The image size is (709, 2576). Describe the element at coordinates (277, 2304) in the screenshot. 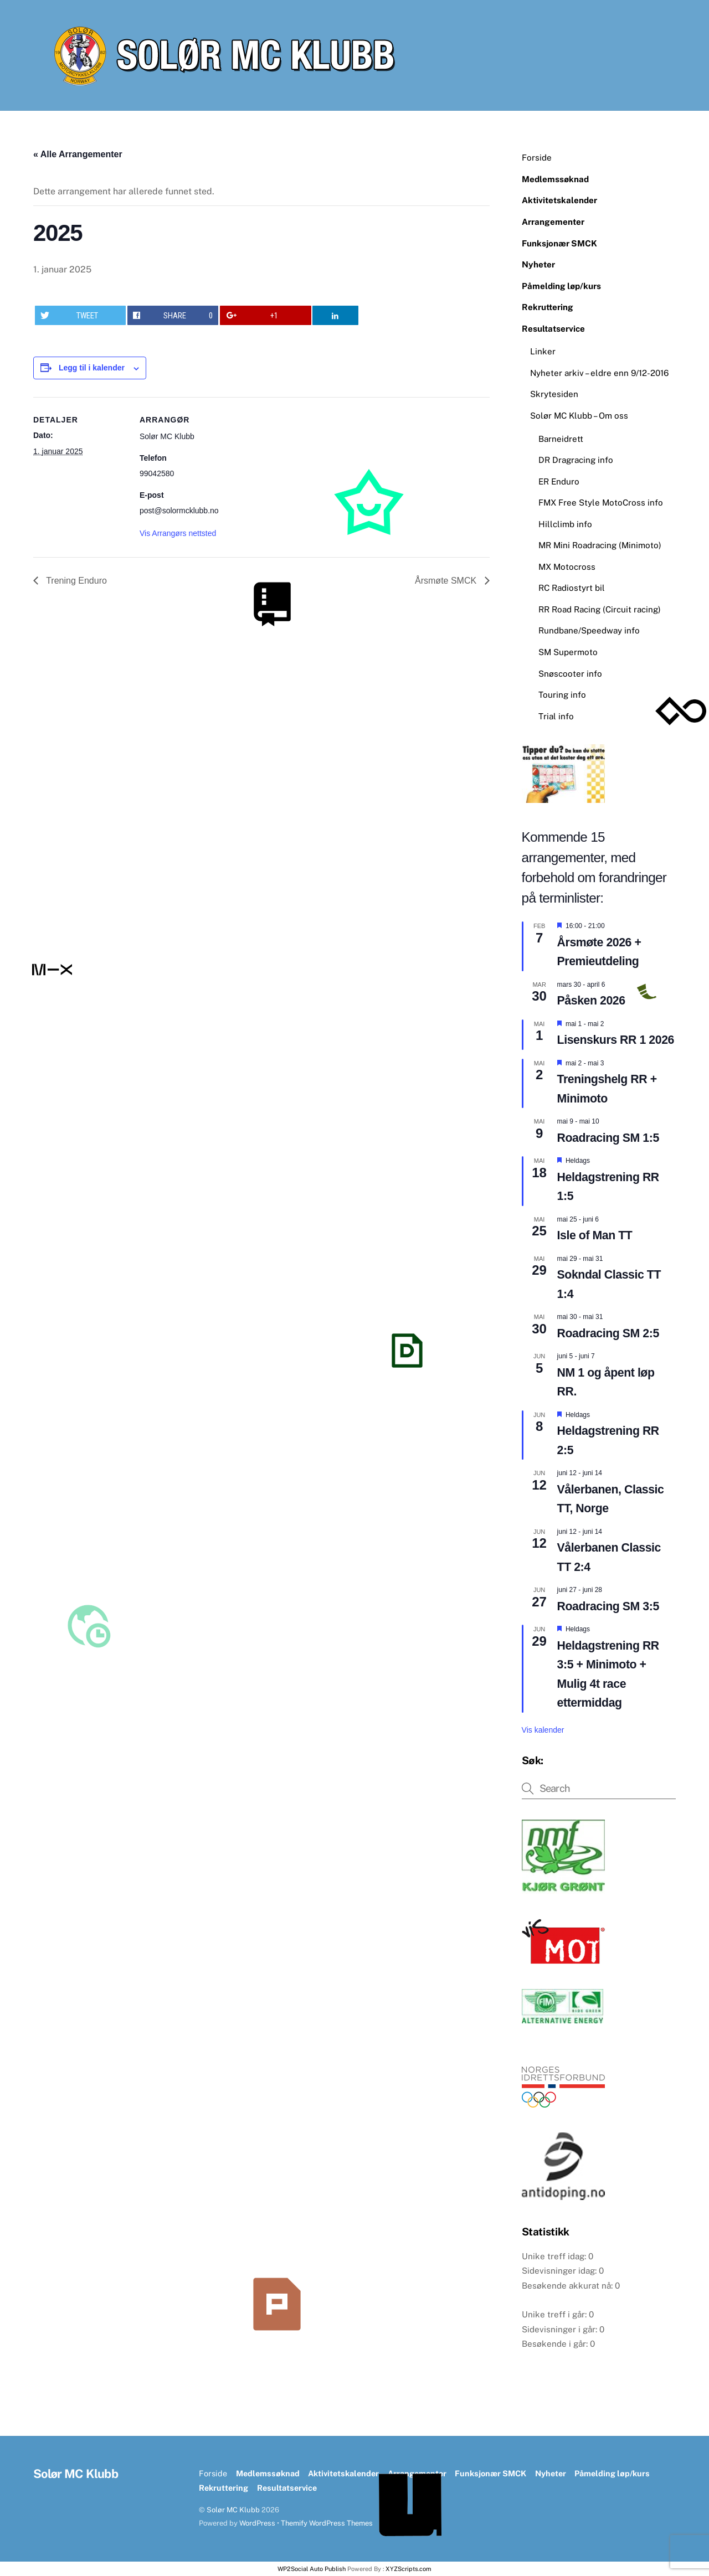

I see `open a PowerPoint presentation file` at that location.